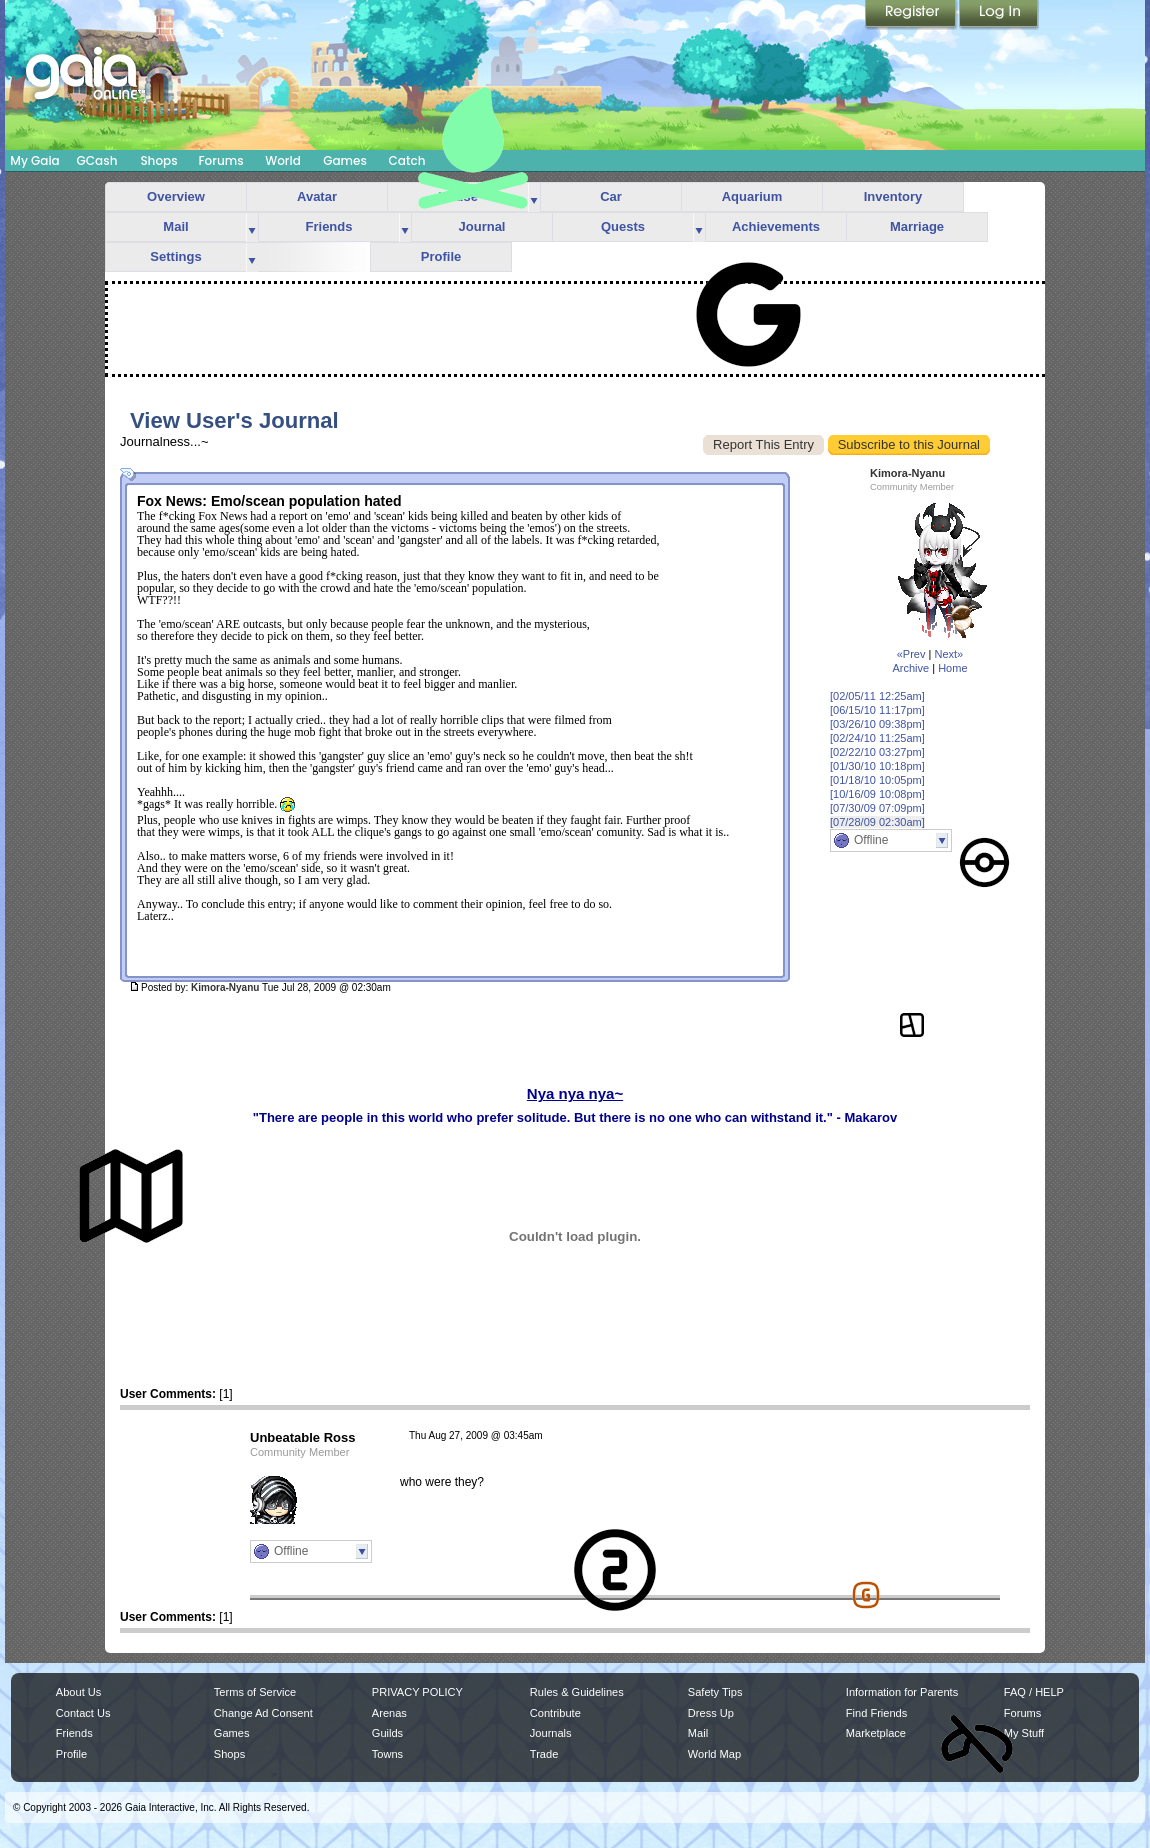 Image resolution: width=1150 pixels, height=1848 pixels. Describe the element at coordinates (748, 314) in the screenshot. I see `sign in with Google` at that location.